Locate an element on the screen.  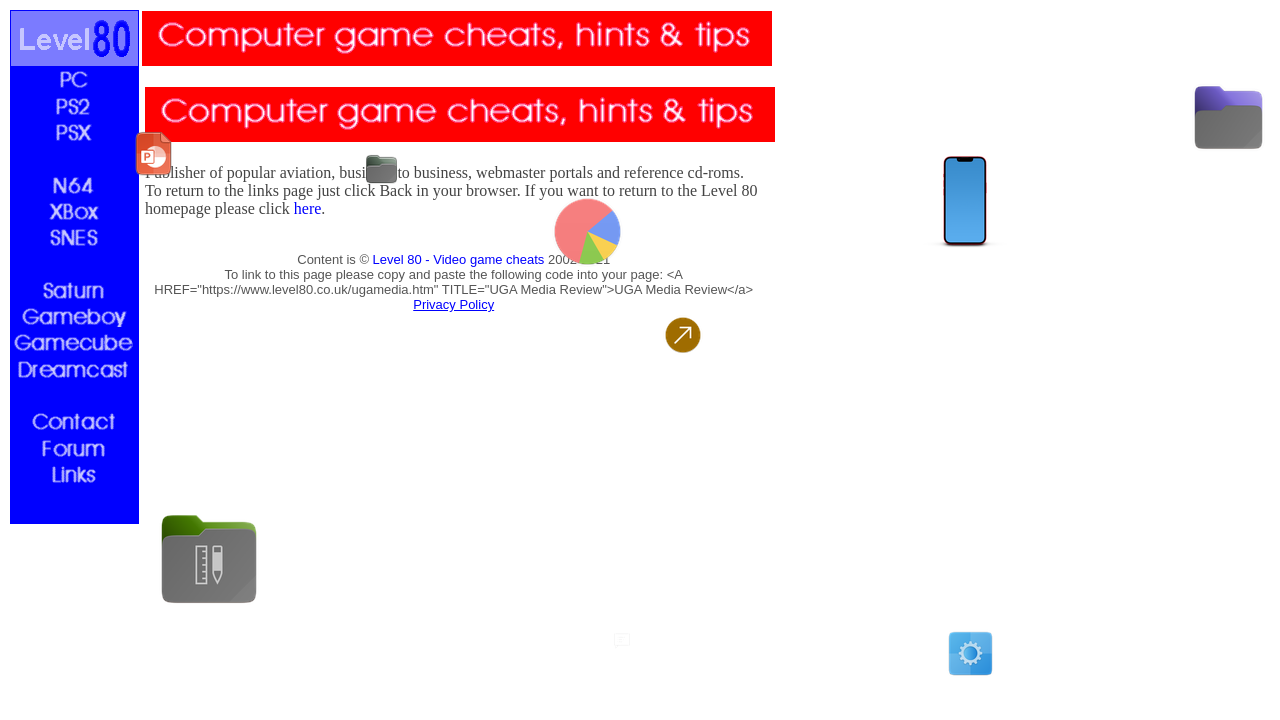
a microsoft powerpoint file is located at coordinates (153, 153).